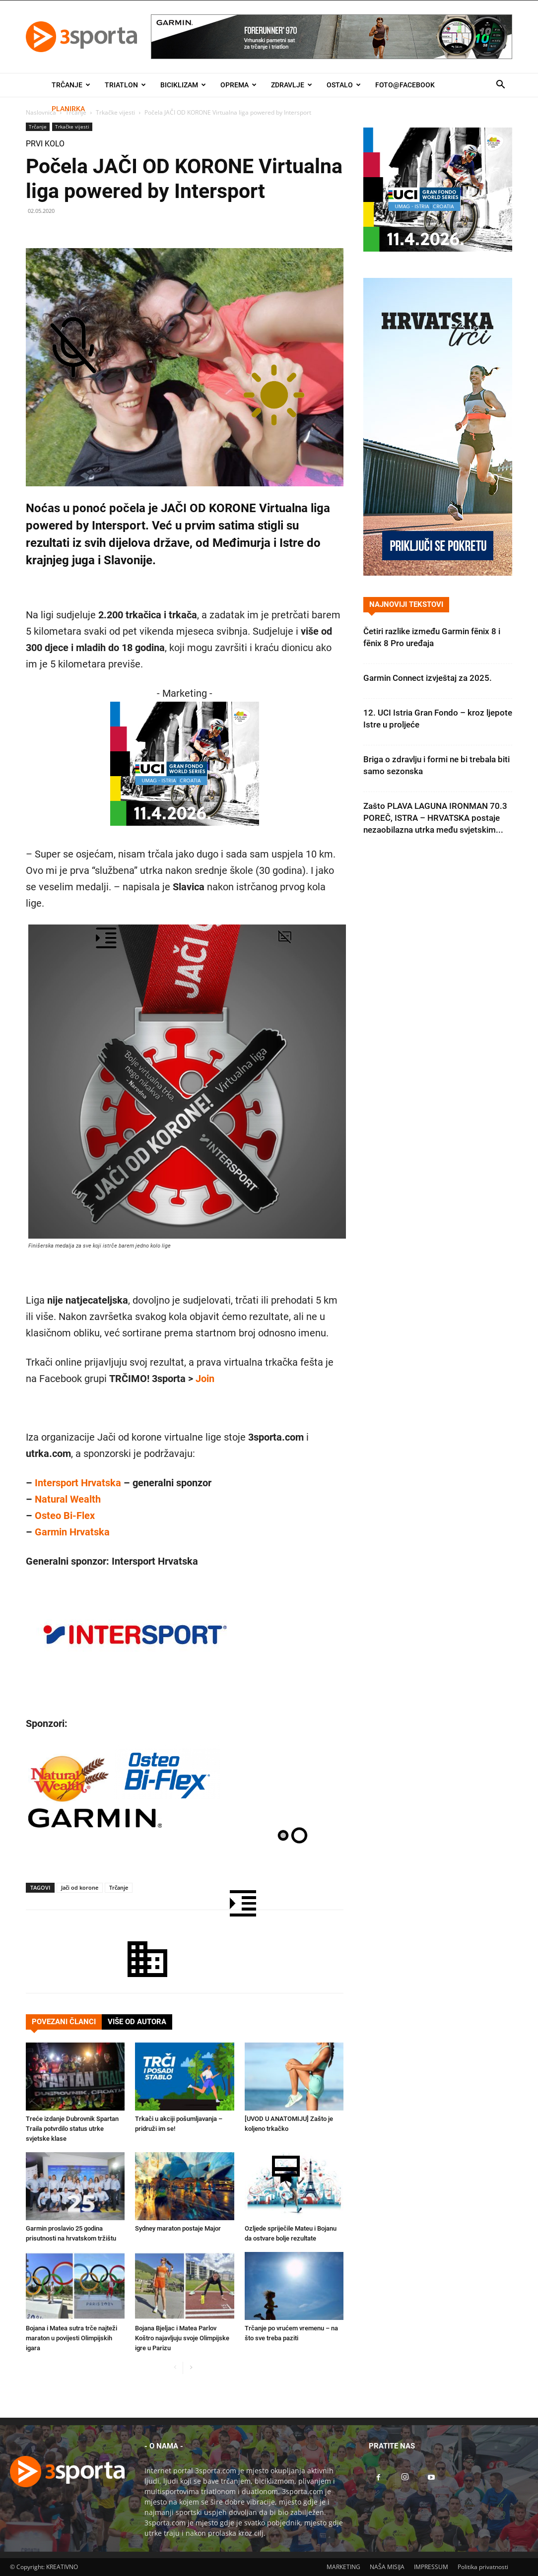 The height and width of the screenshot is (2576, 538). What do you see at coordinates (292, 1835) in the screenshot?
I see `indicates weak HDR signal or low dynamic range` at bounding box center [292, 1835].